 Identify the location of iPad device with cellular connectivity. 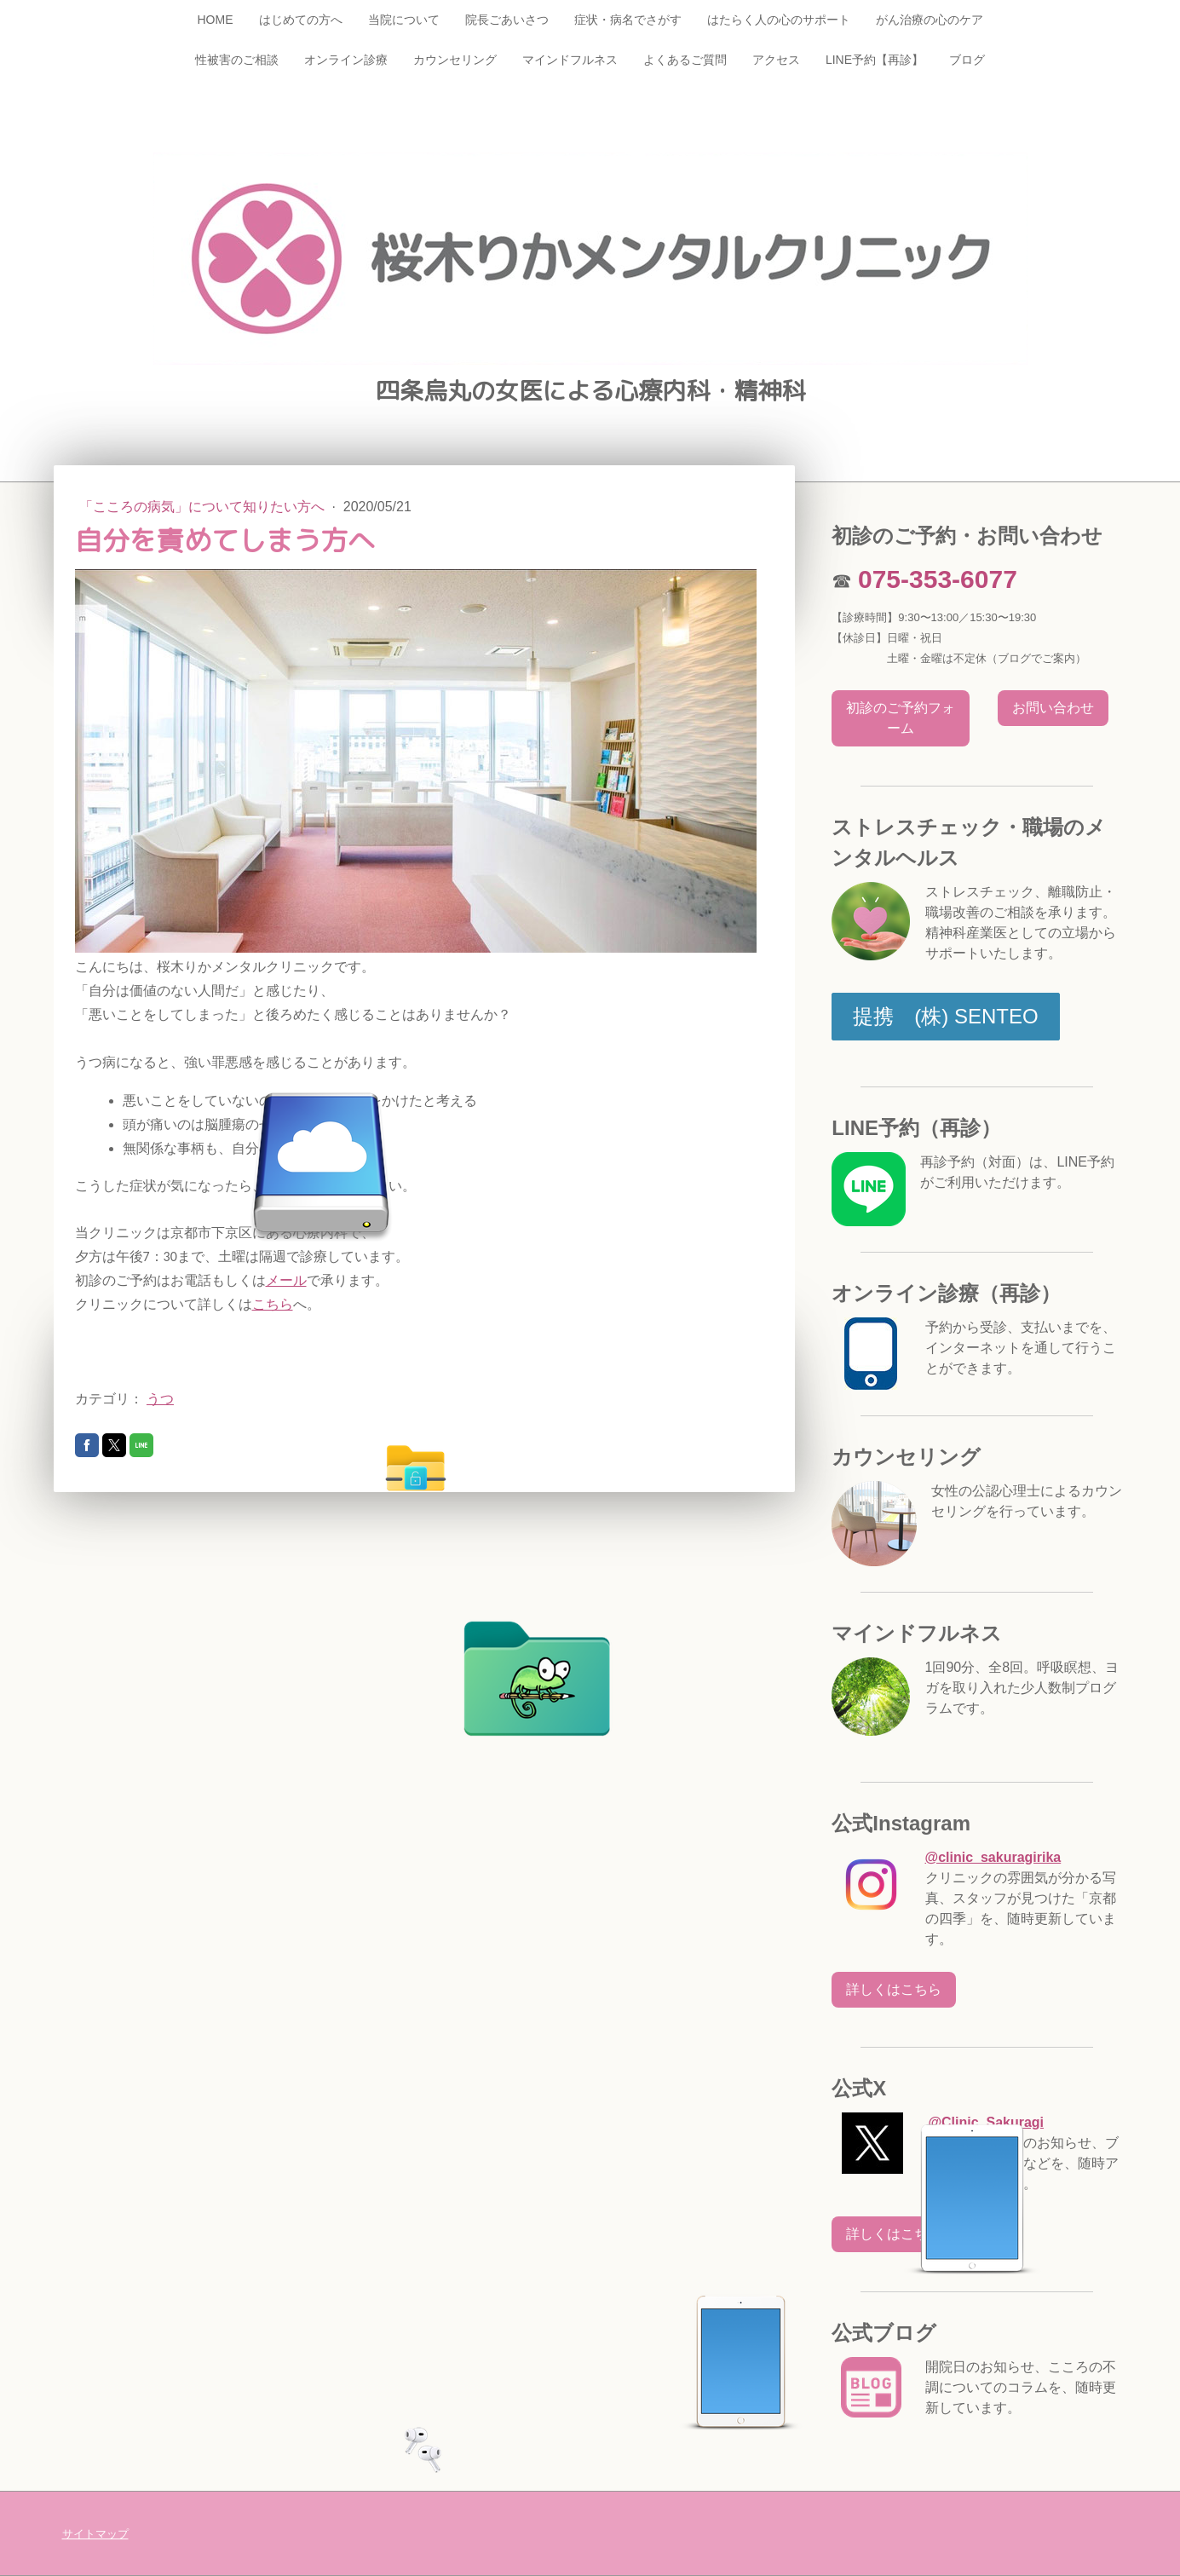
(972, 2199).